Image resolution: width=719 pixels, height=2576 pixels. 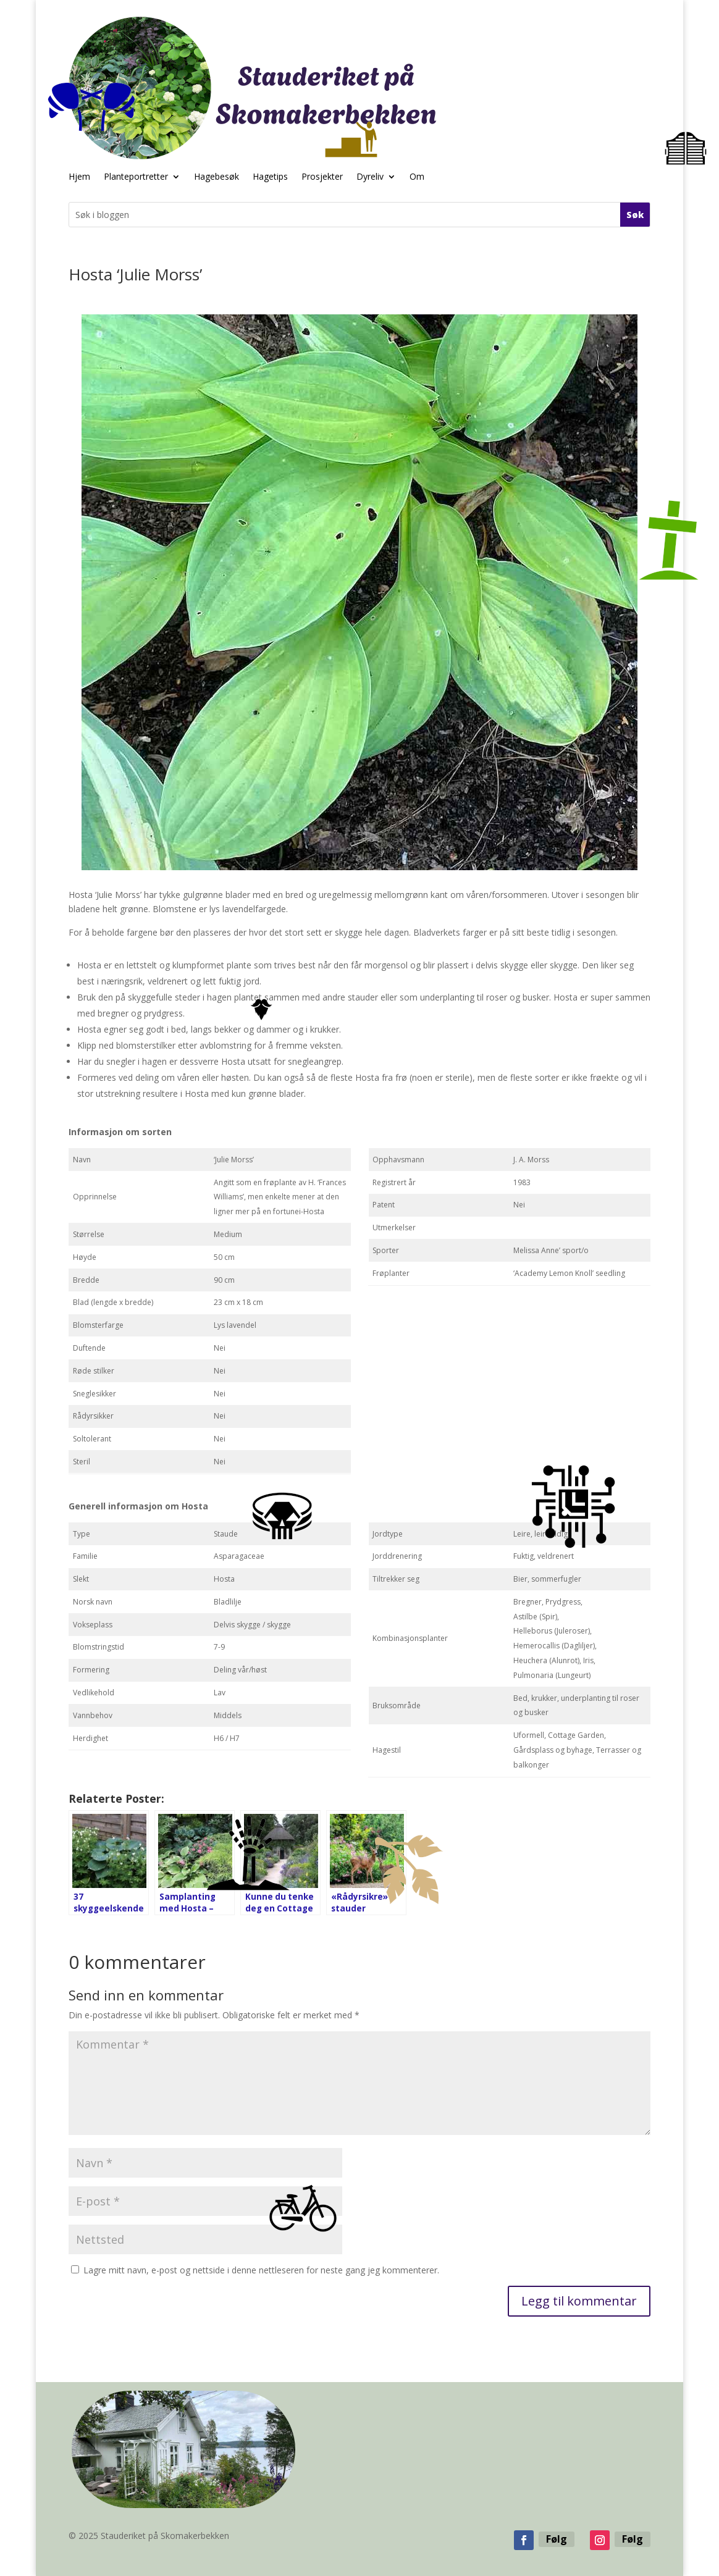 What do you see at coordinates (248, 1848) in the screenshot?
I see `summon or raise undead units` at bounding box center [248, 1848].